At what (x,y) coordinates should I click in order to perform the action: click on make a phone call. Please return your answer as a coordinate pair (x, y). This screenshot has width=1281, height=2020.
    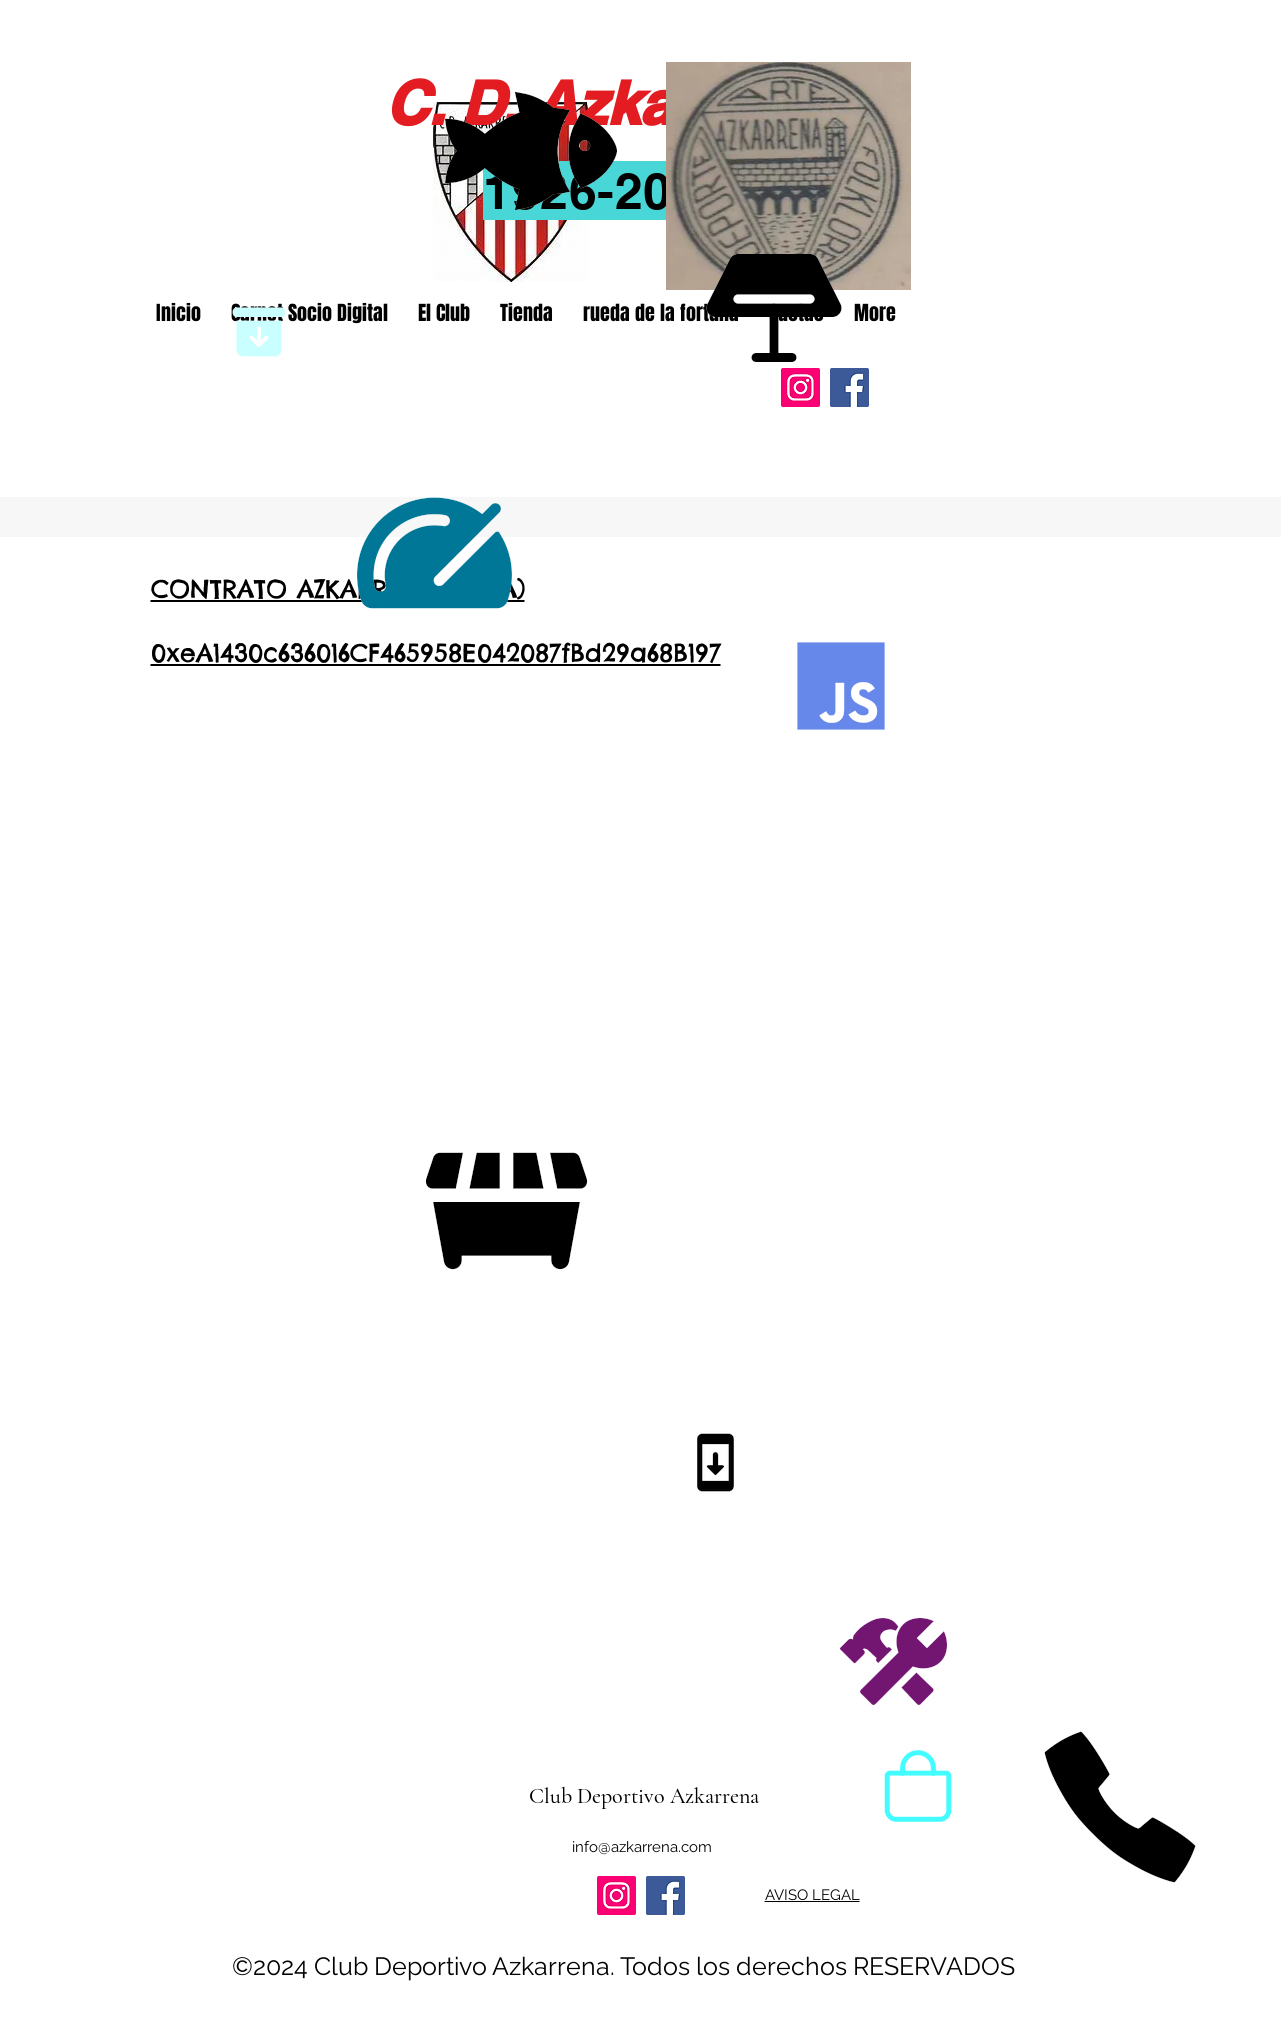
    Looking at the image, I should click on (1120, 1807).